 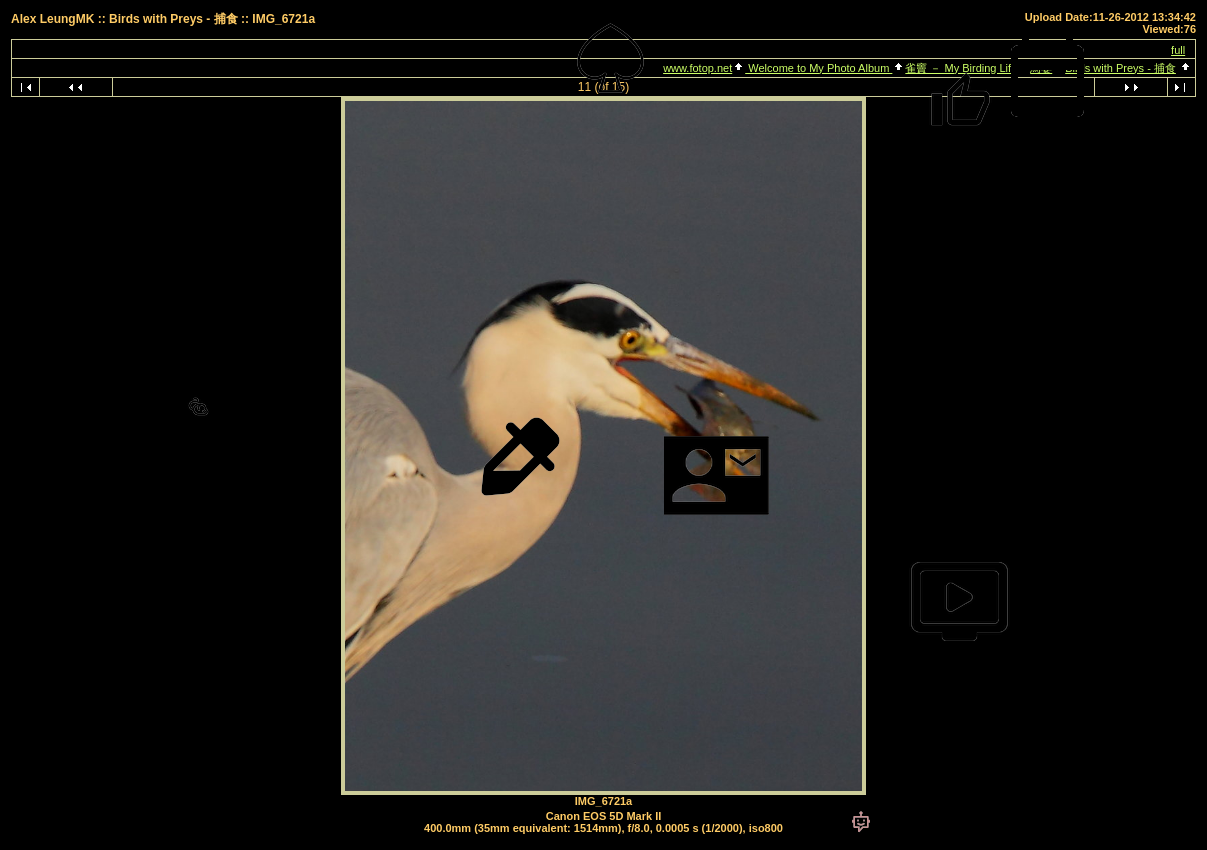 I want to click on access video on demand or streaming content, so click(x=959, y=601).